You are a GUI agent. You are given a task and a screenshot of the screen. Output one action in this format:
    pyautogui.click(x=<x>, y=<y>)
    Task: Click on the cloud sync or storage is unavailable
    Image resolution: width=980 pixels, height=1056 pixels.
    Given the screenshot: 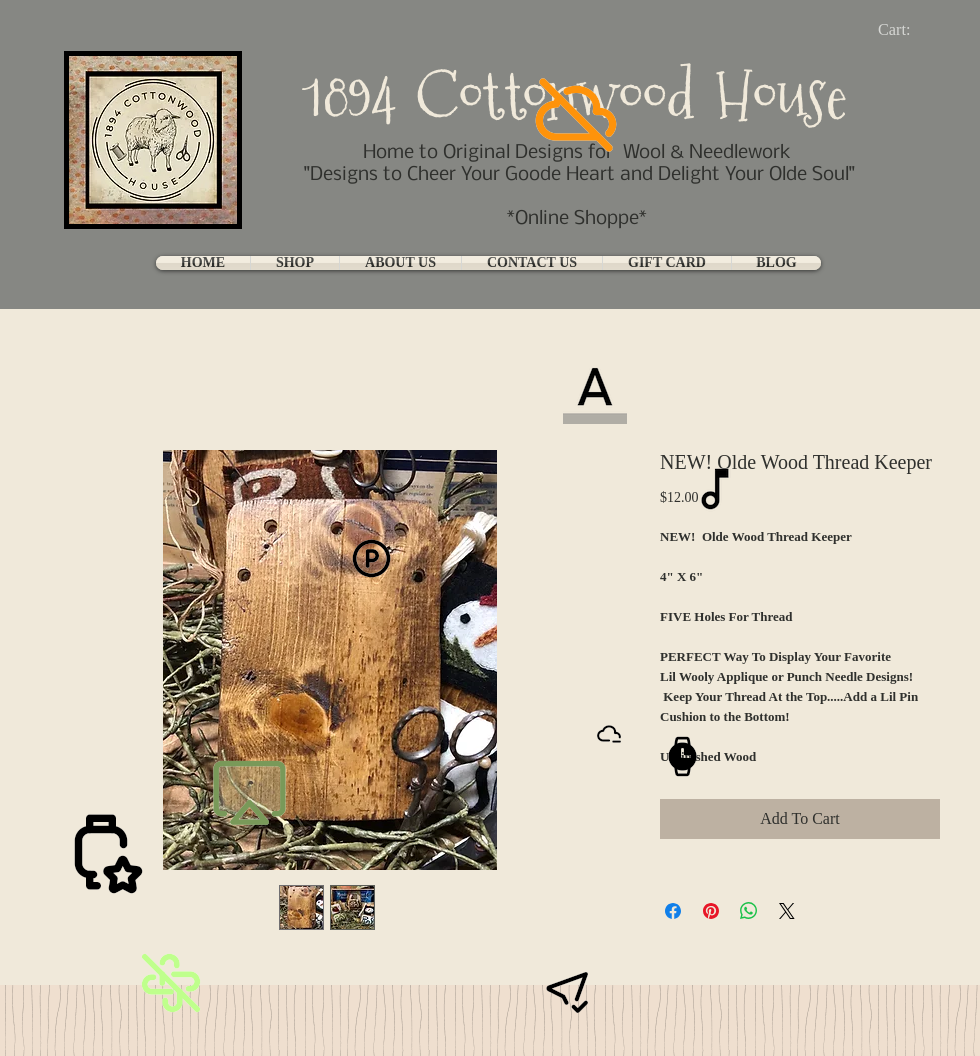 What is the action you would take?
    pyautogui.click(x=576, y=115)
    